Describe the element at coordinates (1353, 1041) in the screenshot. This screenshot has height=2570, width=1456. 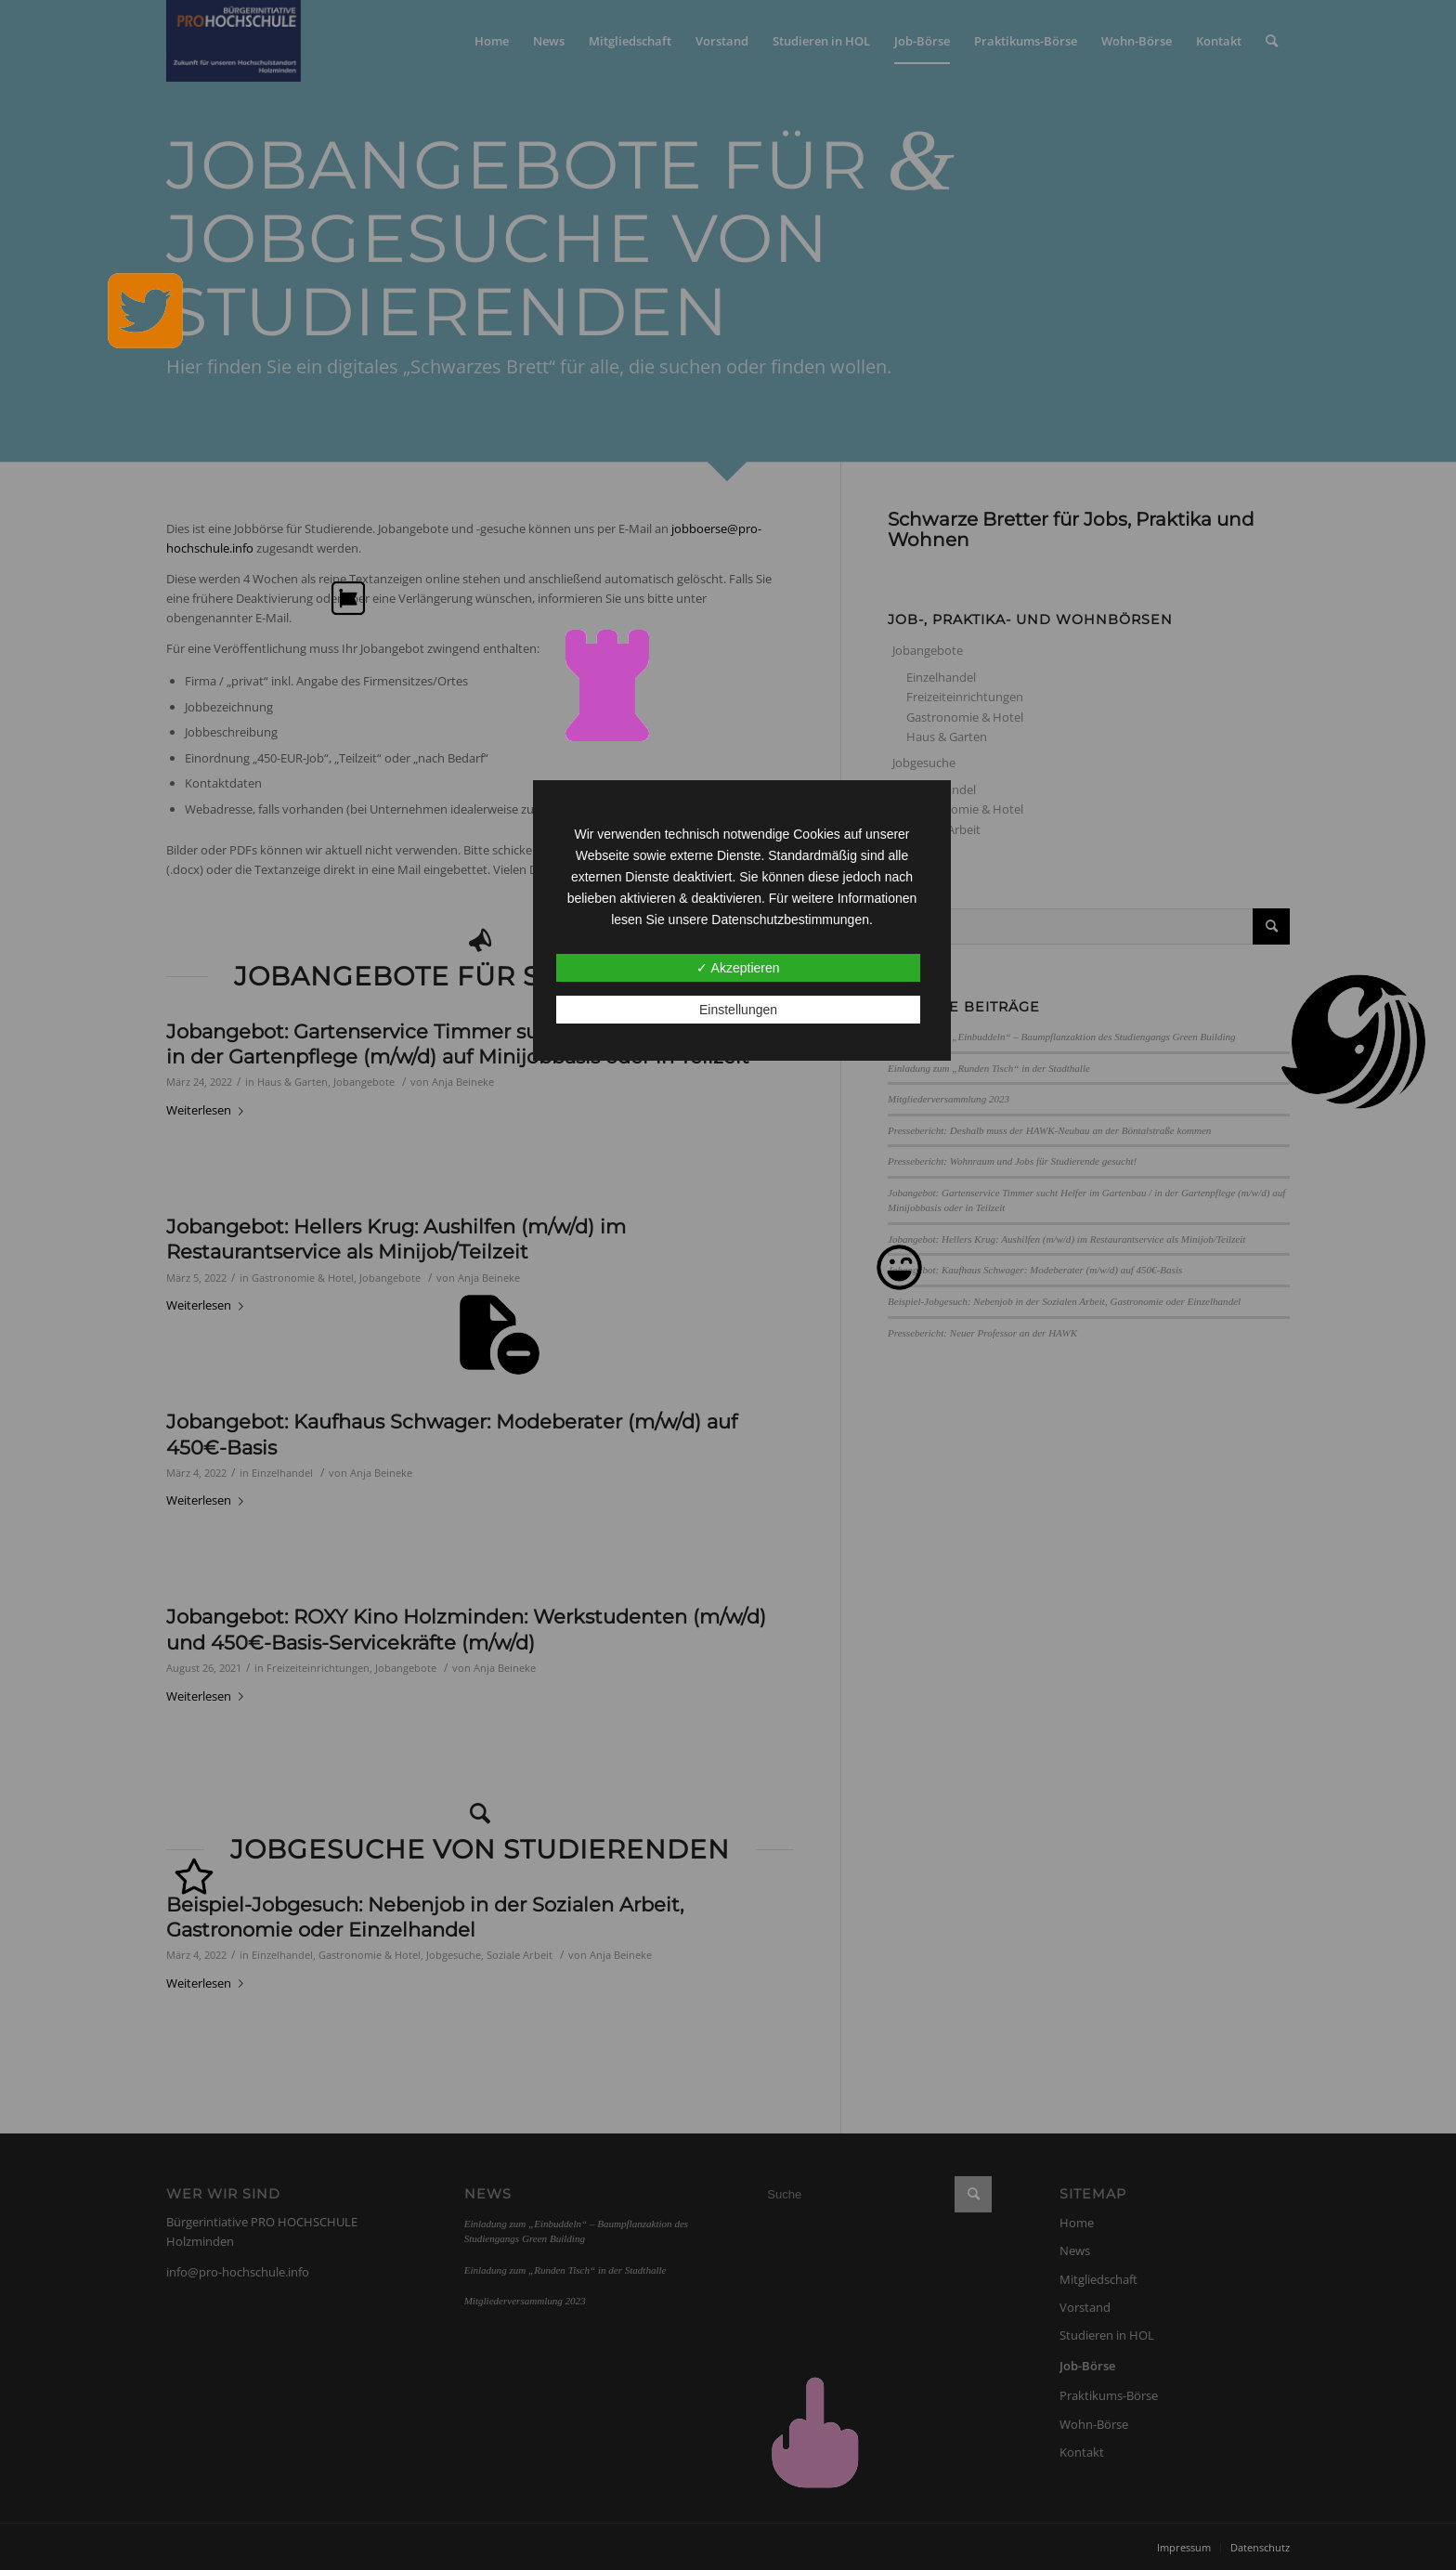
I see `sonar brand logo` at that location.